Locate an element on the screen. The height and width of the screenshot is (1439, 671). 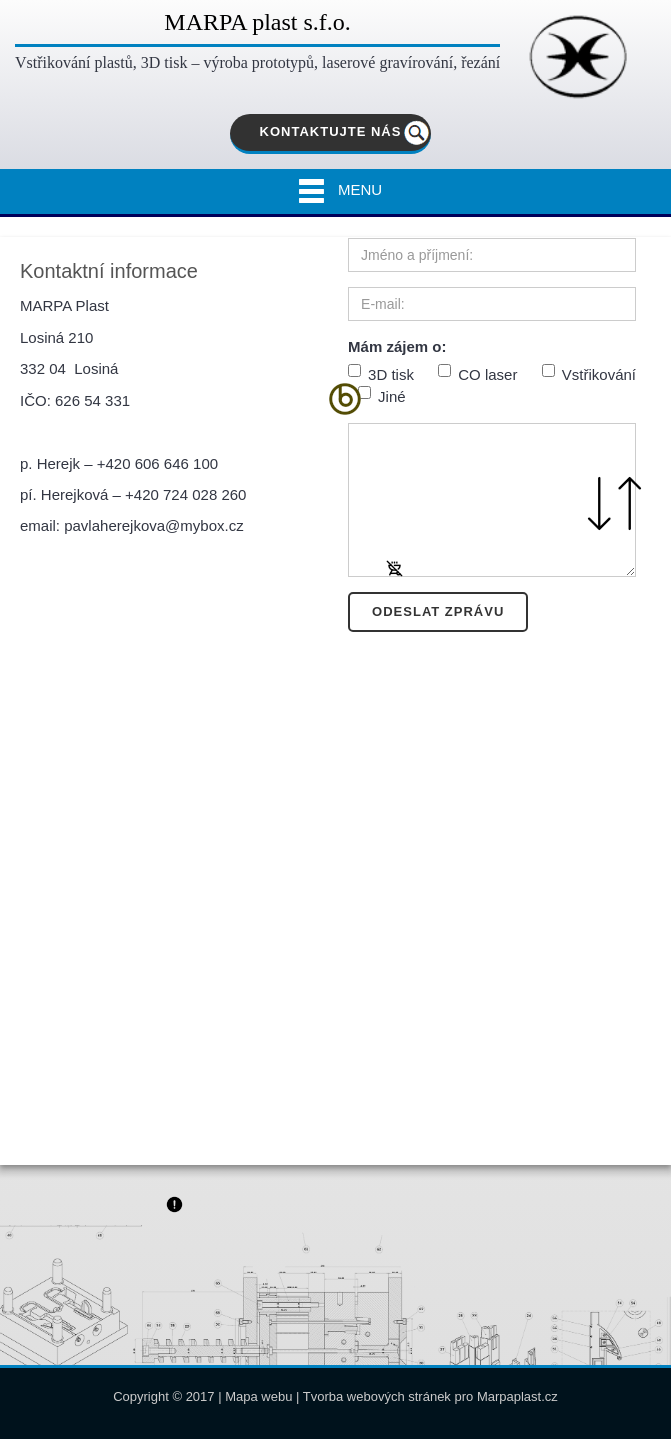
grilling or barbecue feature disabled is located at coordinates (394, 568).